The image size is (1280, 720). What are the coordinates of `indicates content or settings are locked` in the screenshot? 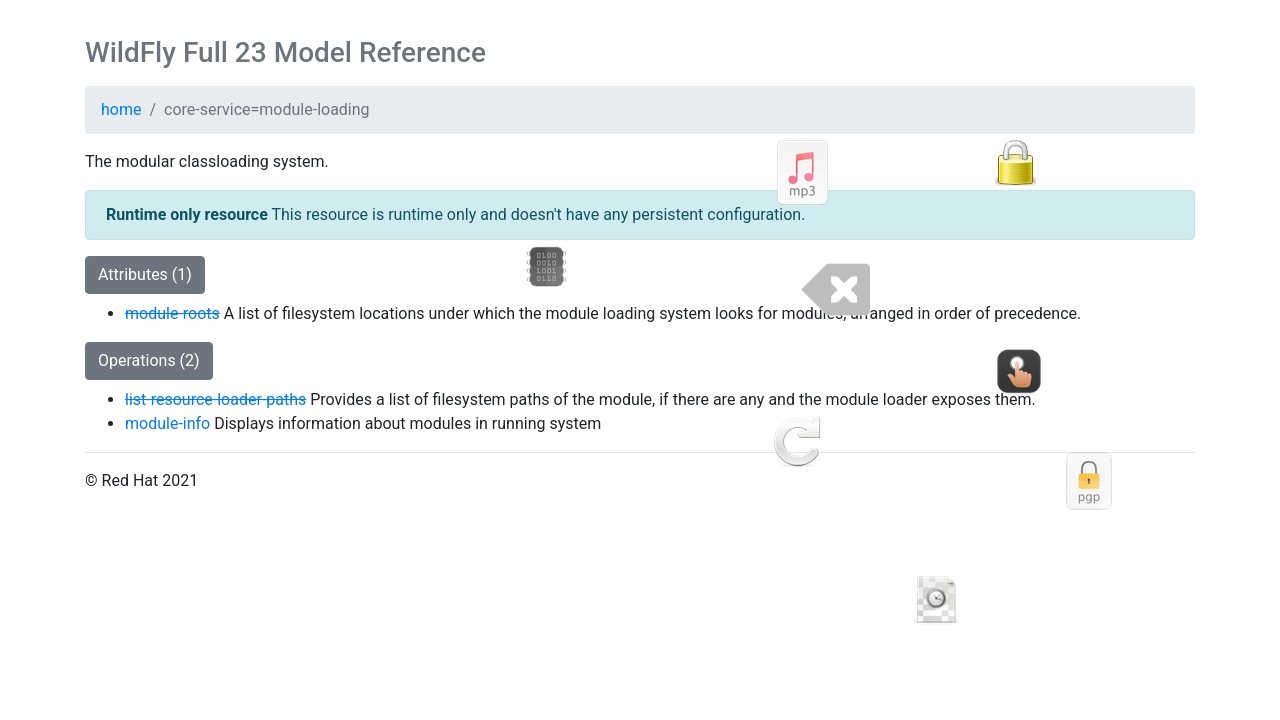 It's located at (1017, 163).